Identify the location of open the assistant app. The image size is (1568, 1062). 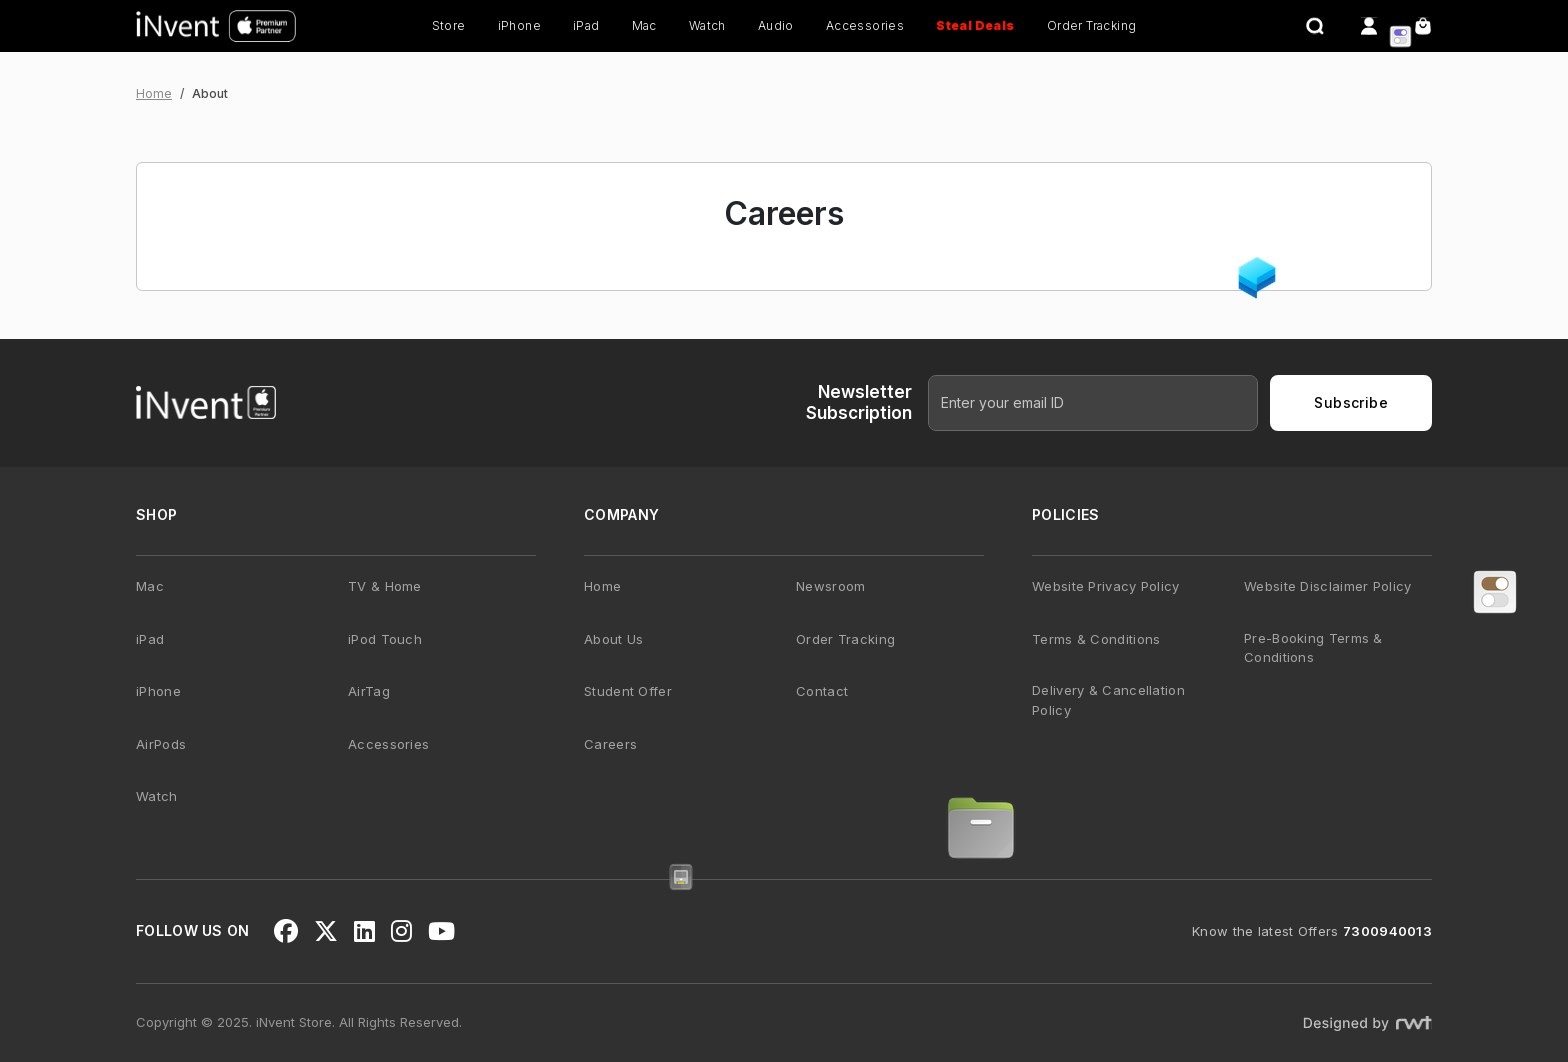
(1257, 278).